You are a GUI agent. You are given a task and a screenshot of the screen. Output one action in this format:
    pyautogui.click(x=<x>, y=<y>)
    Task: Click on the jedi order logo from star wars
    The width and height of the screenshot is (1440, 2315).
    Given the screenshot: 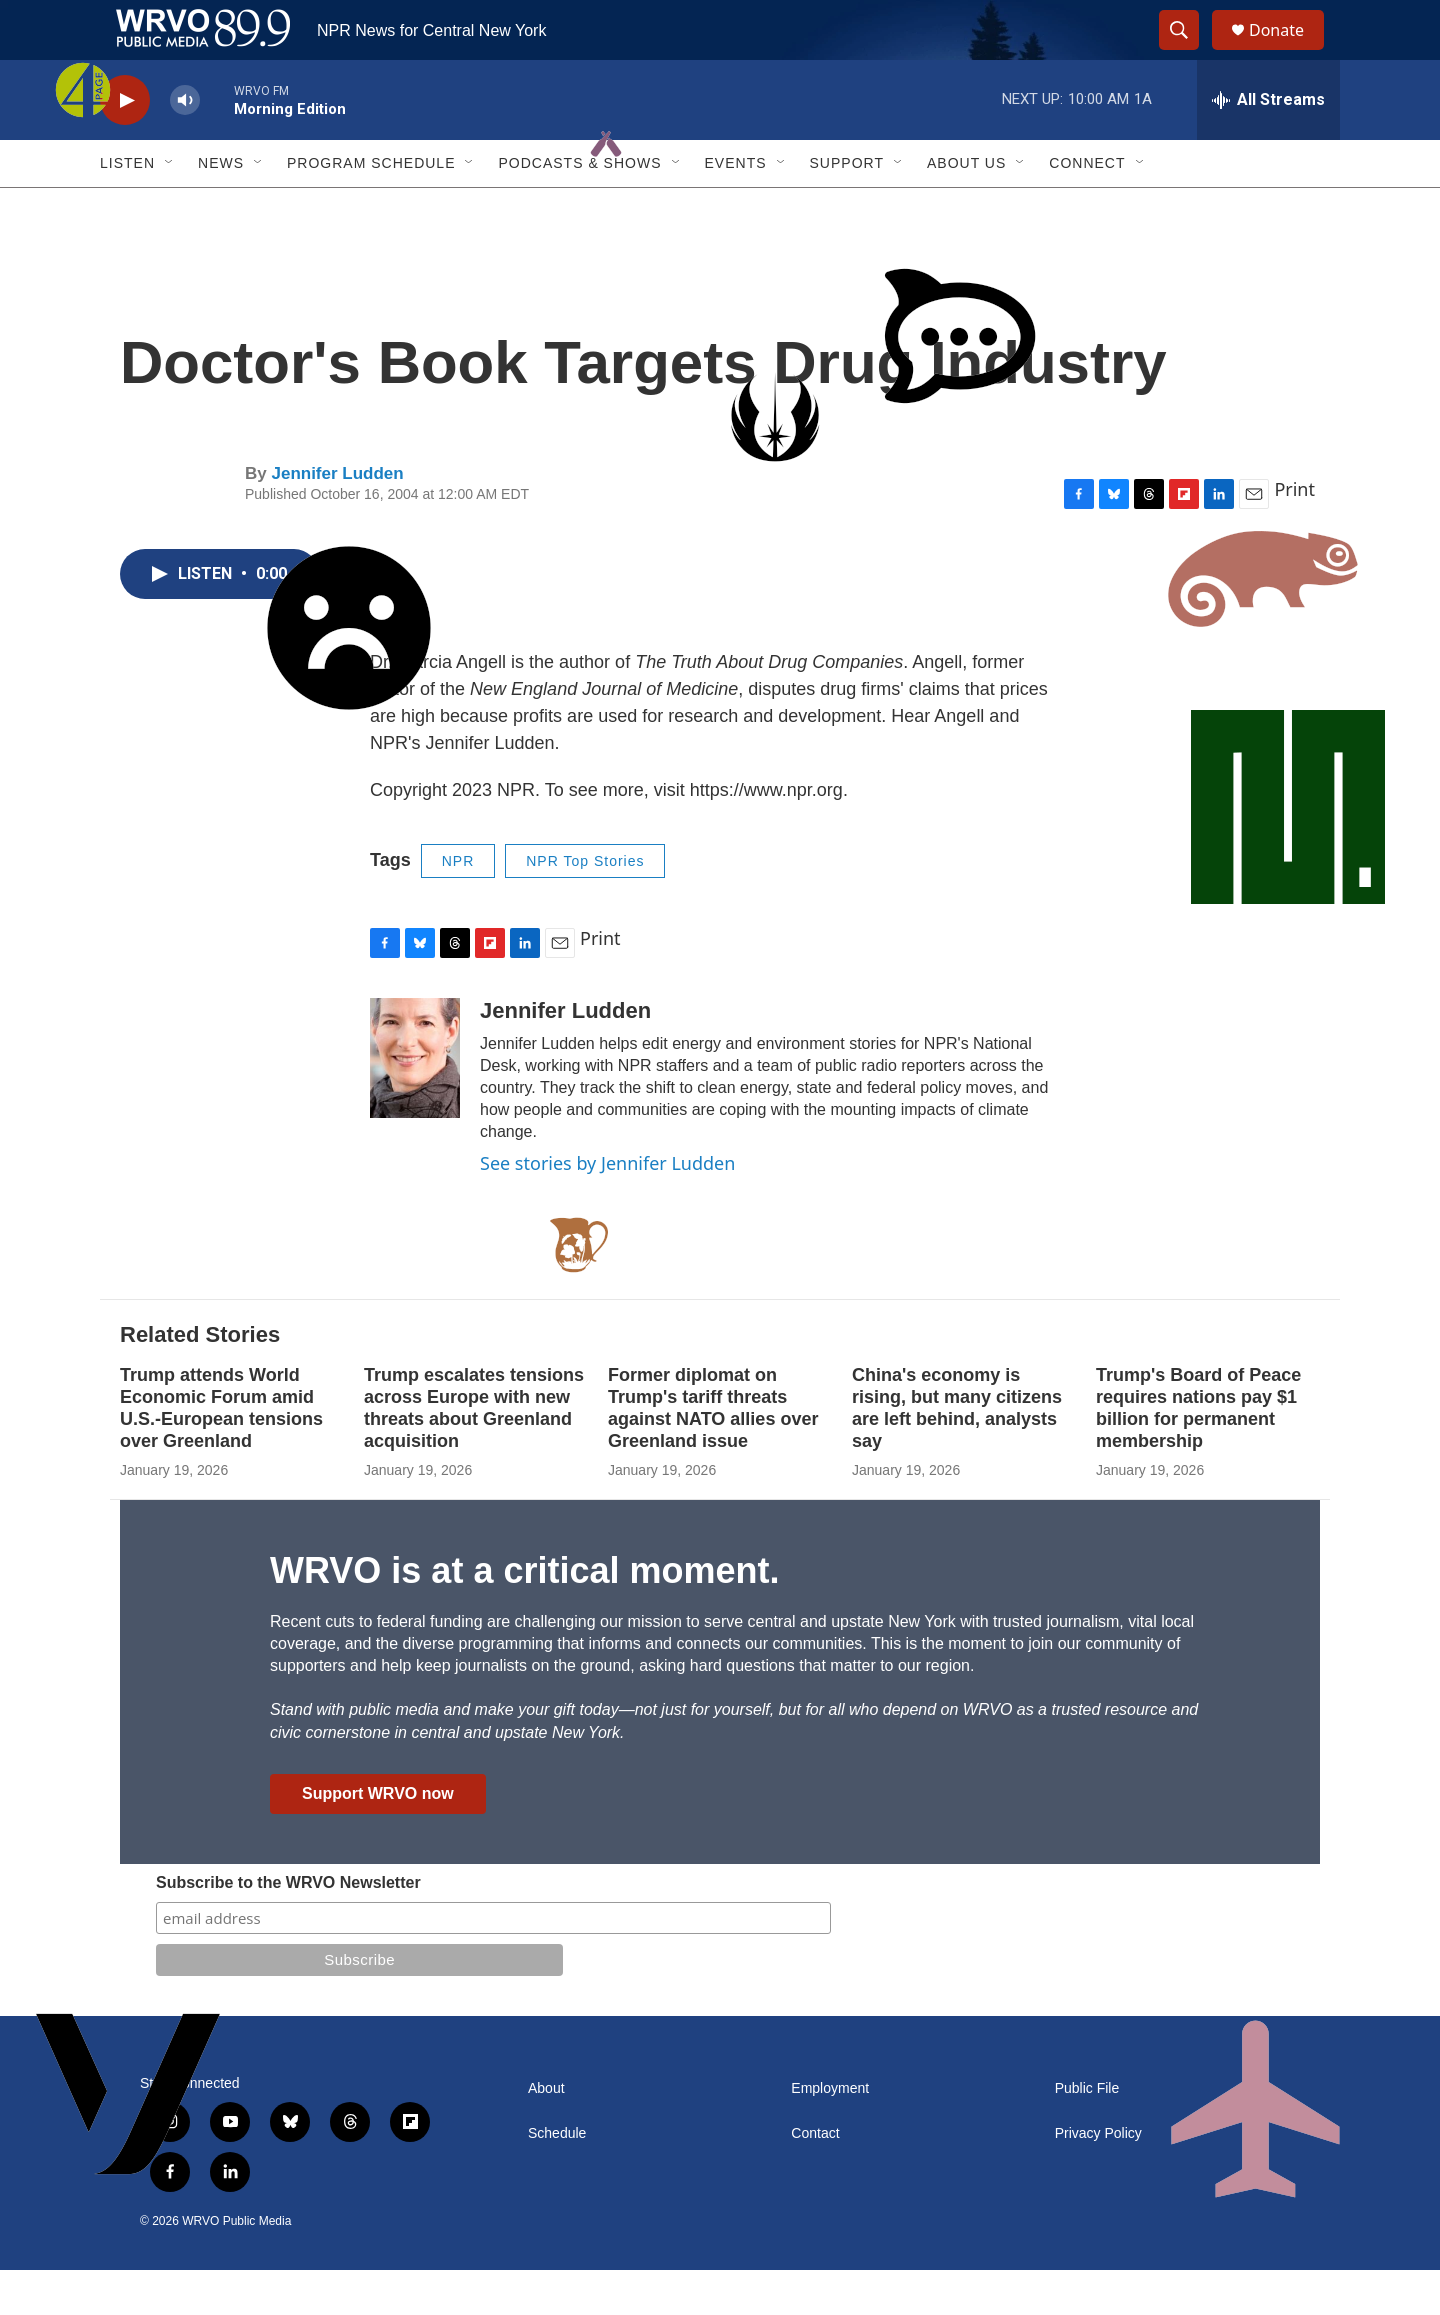 What is the action you would take?
    pyautogui.click(x=775, y=417)
    